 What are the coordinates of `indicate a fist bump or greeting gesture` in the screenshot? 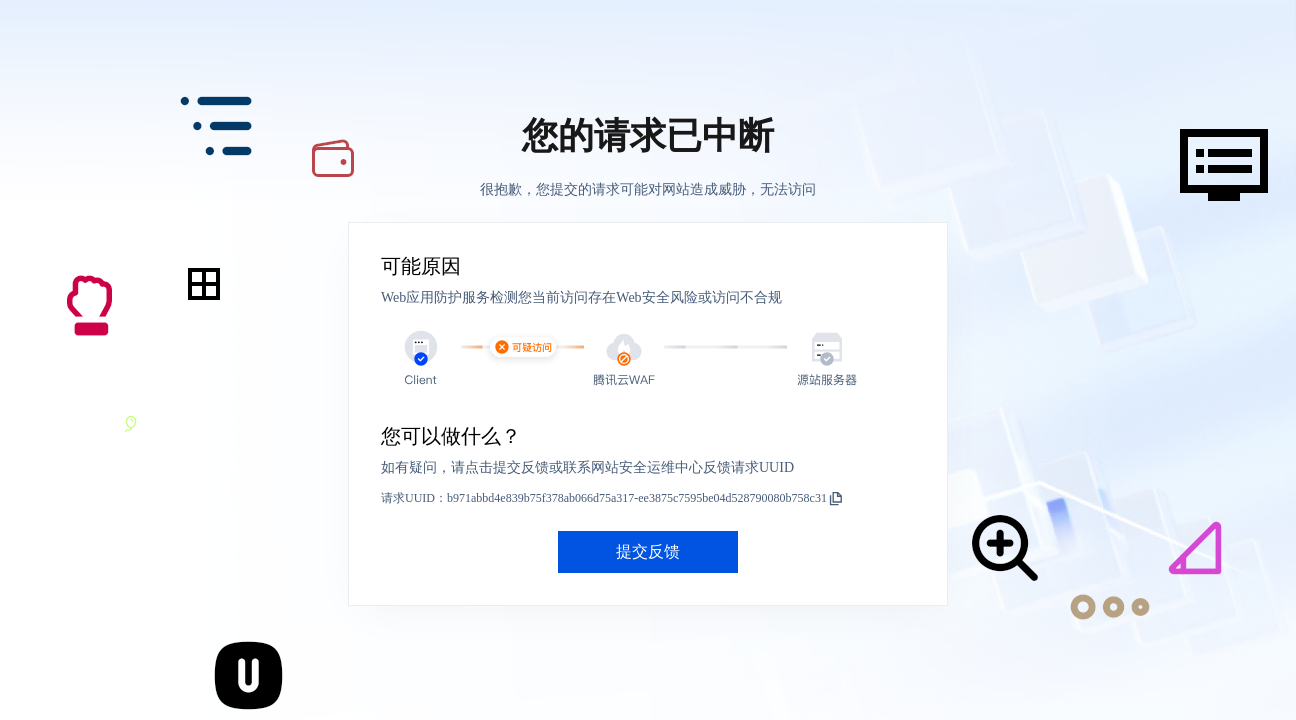 It's located at (89, 305).